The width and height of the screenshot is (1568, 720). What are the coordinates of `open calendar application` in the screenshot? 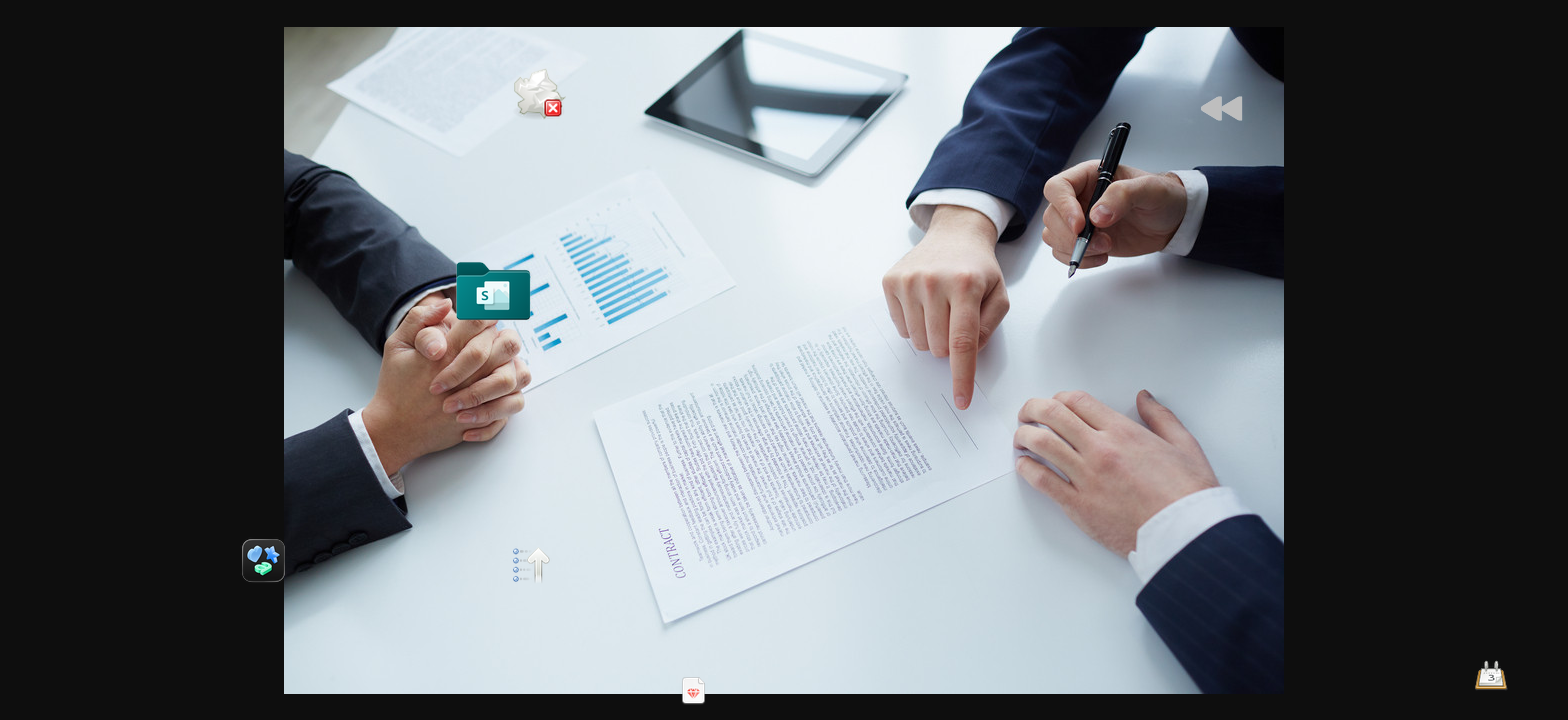 It's located at (1491, 677).